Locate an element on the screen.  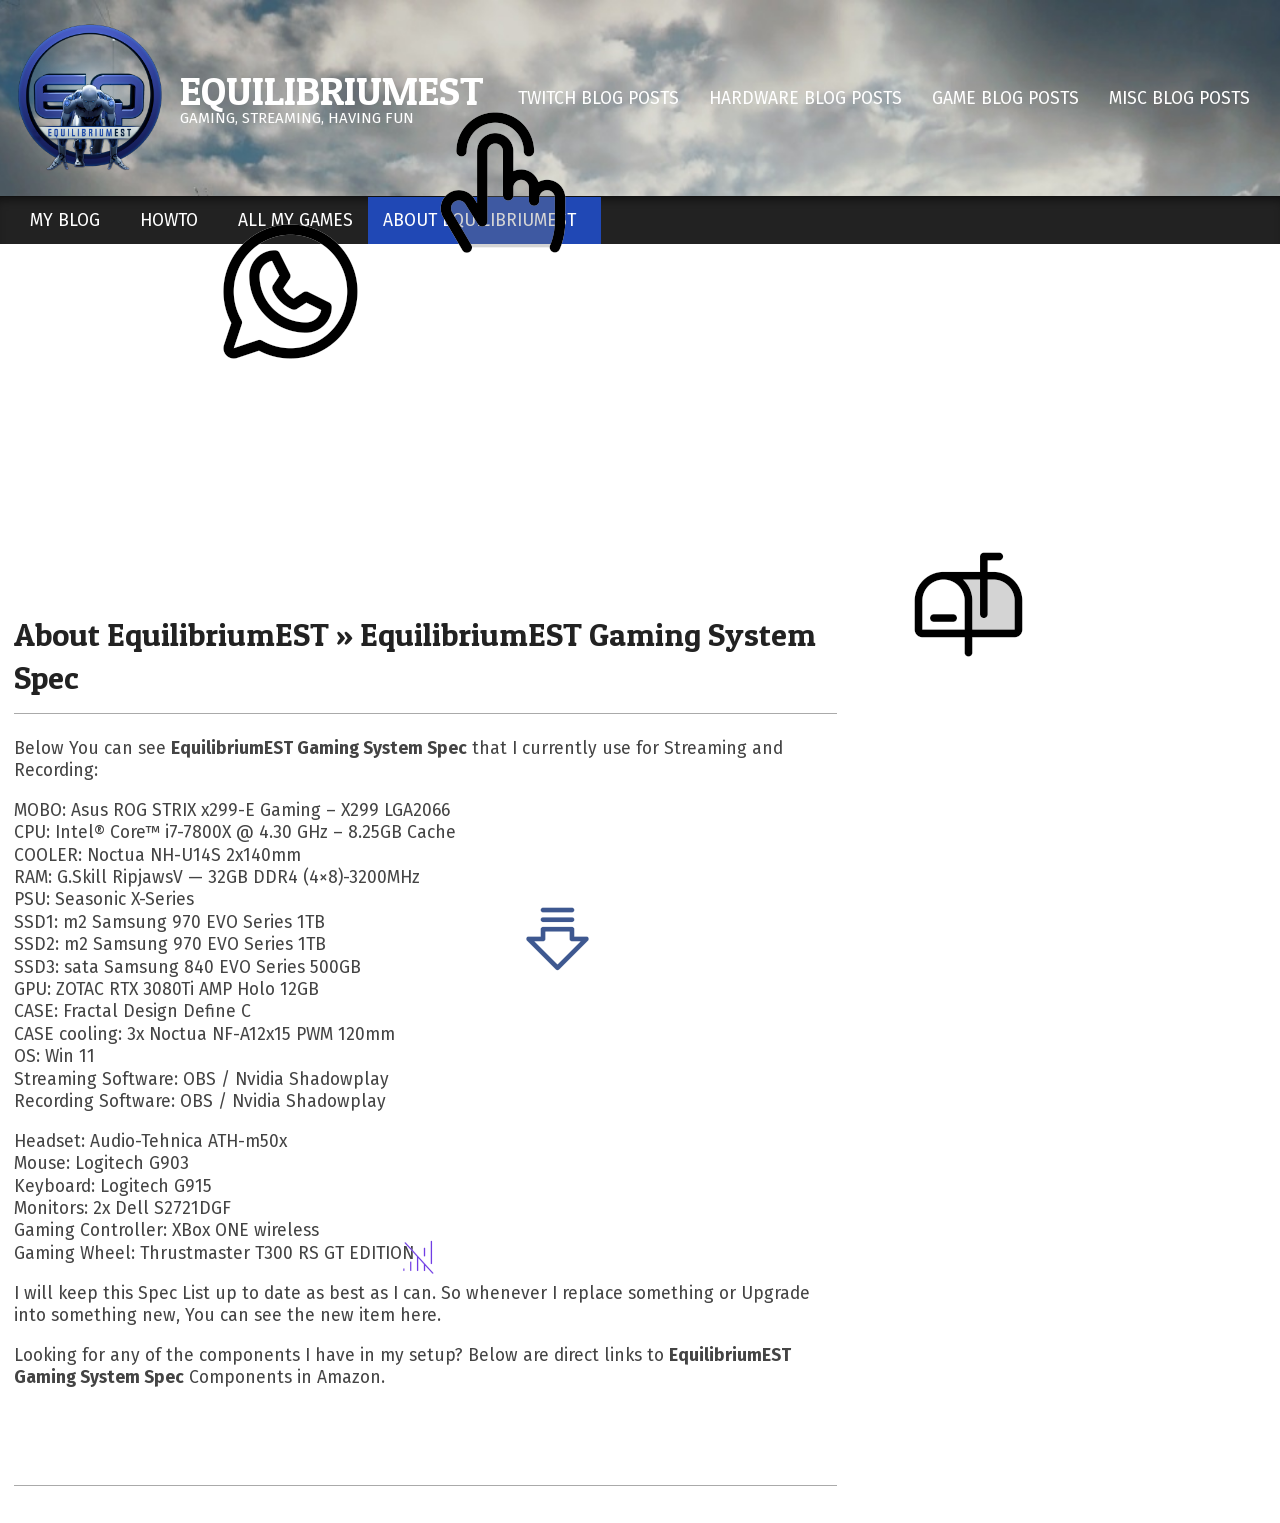
open whatsapp messaging app is located at coordinates (290, 291).